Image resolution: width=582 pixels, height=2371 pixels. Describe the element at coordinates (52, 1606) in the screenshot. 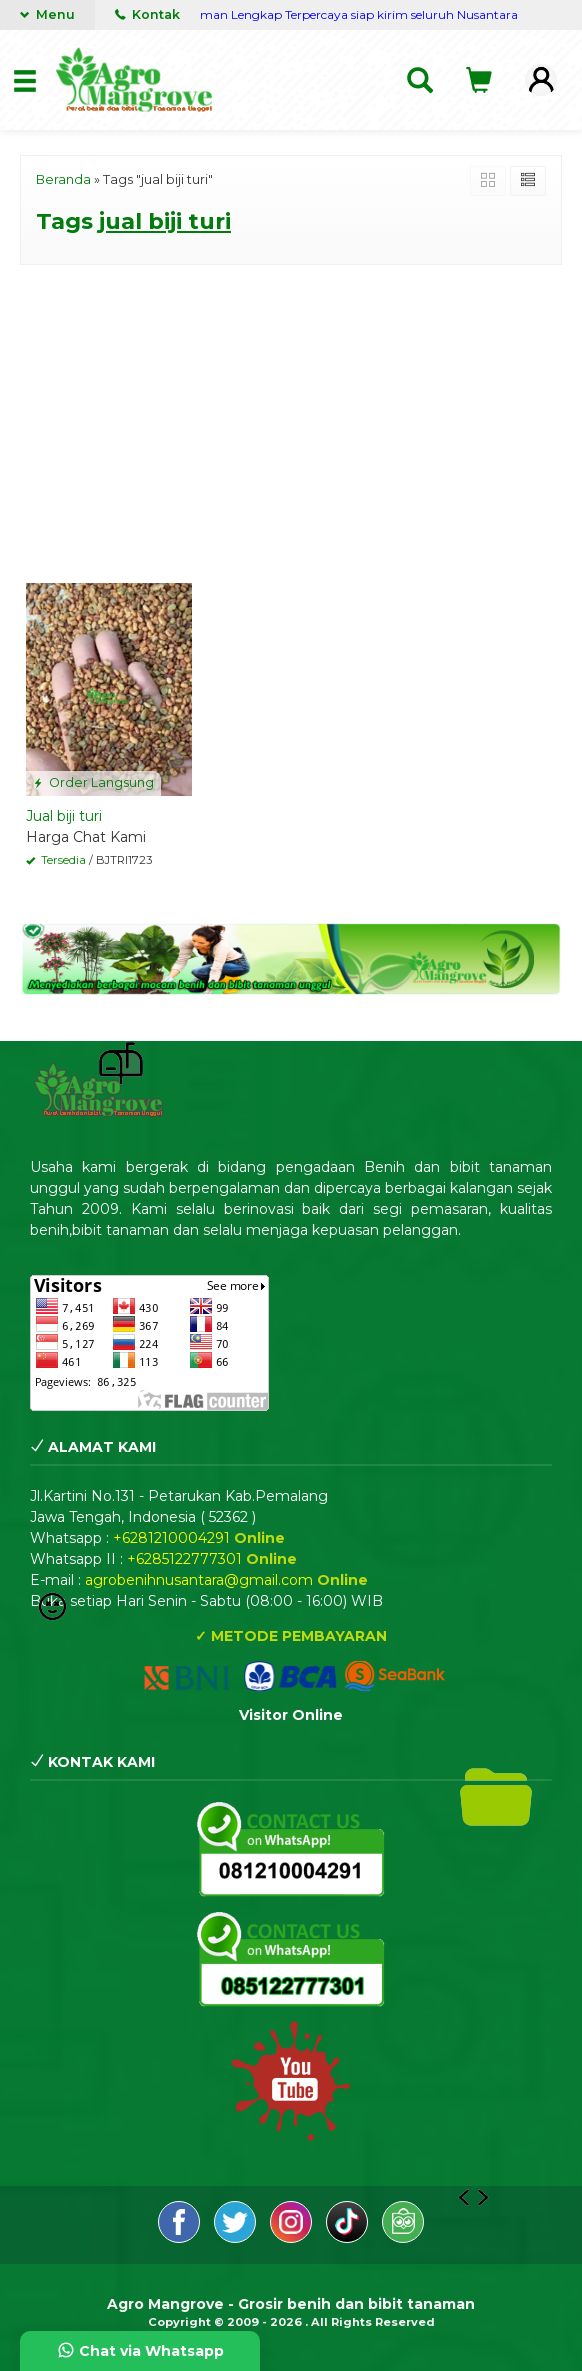

I see `indicates a dizzy or dazed state` at that location.